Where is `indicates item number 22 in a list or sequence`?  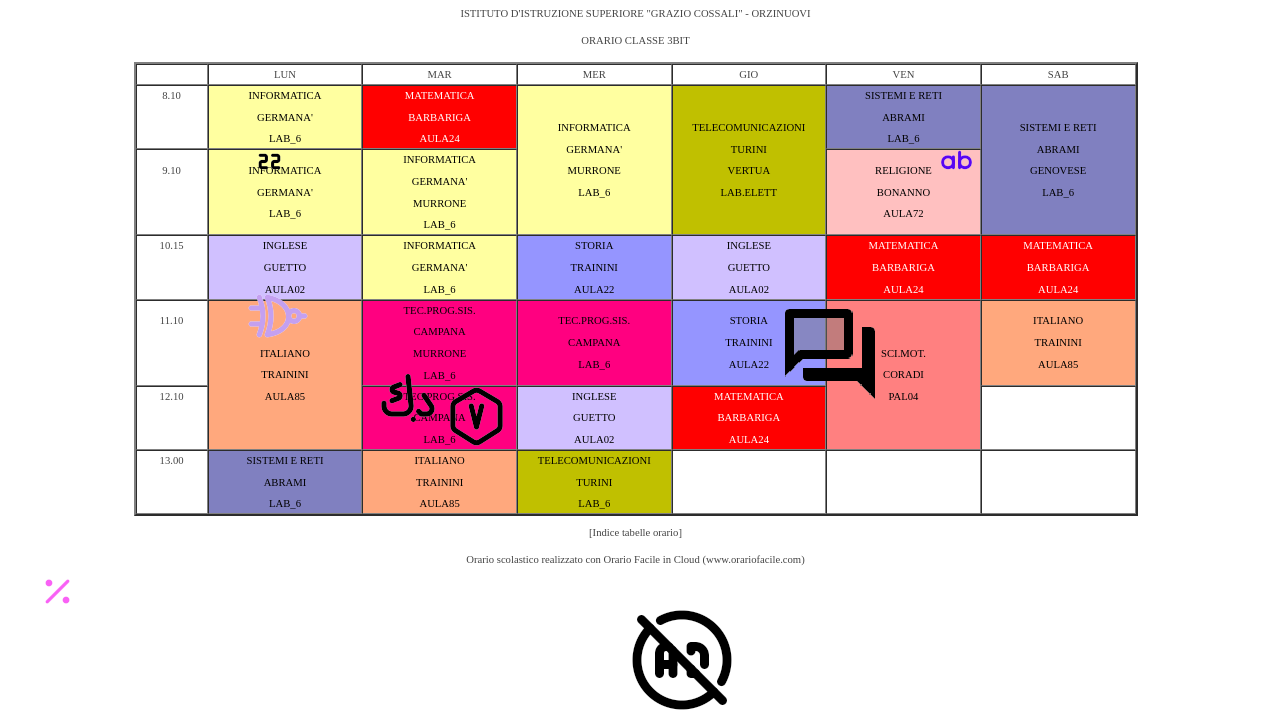
indicates item number 22 in a list or sequence is located at coordinates (269, 161).